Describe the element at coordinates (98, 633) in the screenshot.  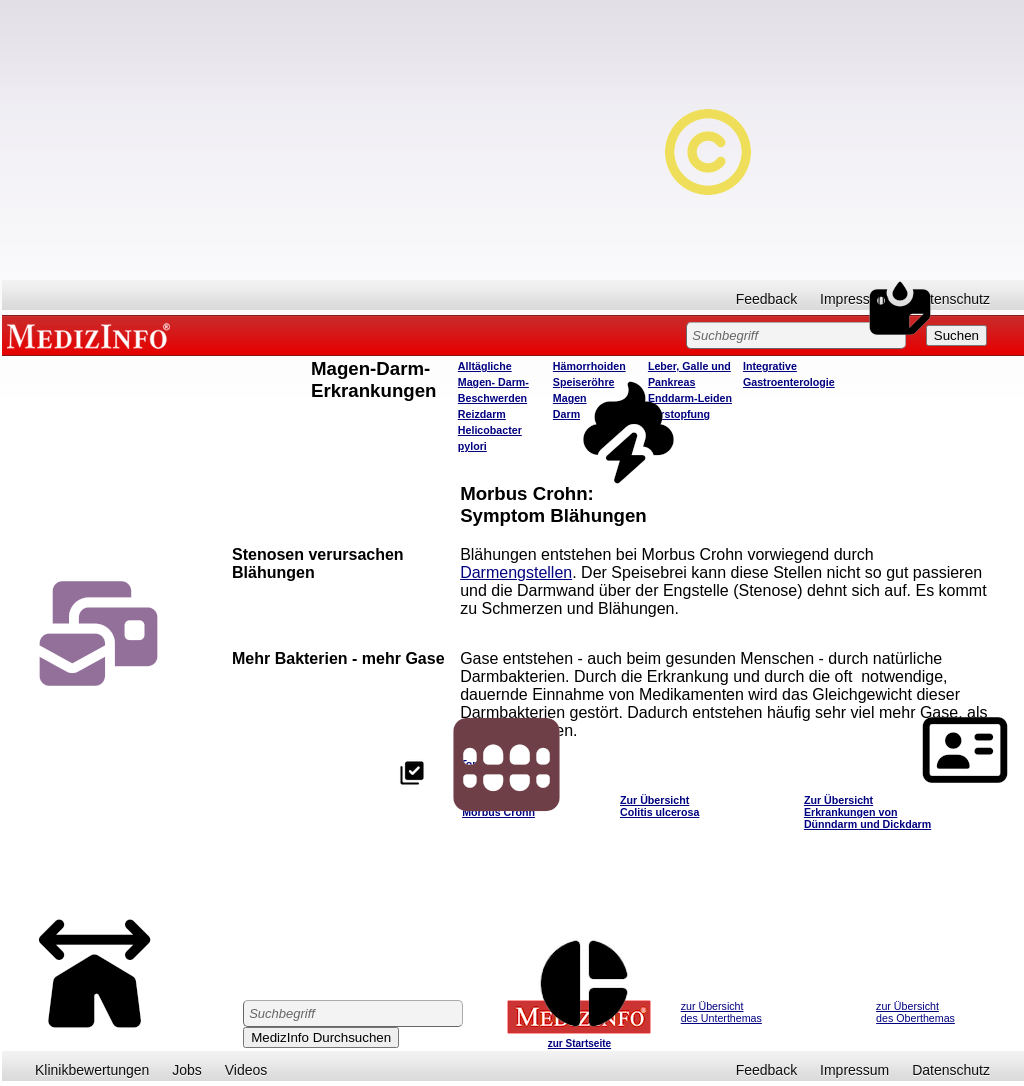
I see `access bulk mail or mass messaging` at that location.